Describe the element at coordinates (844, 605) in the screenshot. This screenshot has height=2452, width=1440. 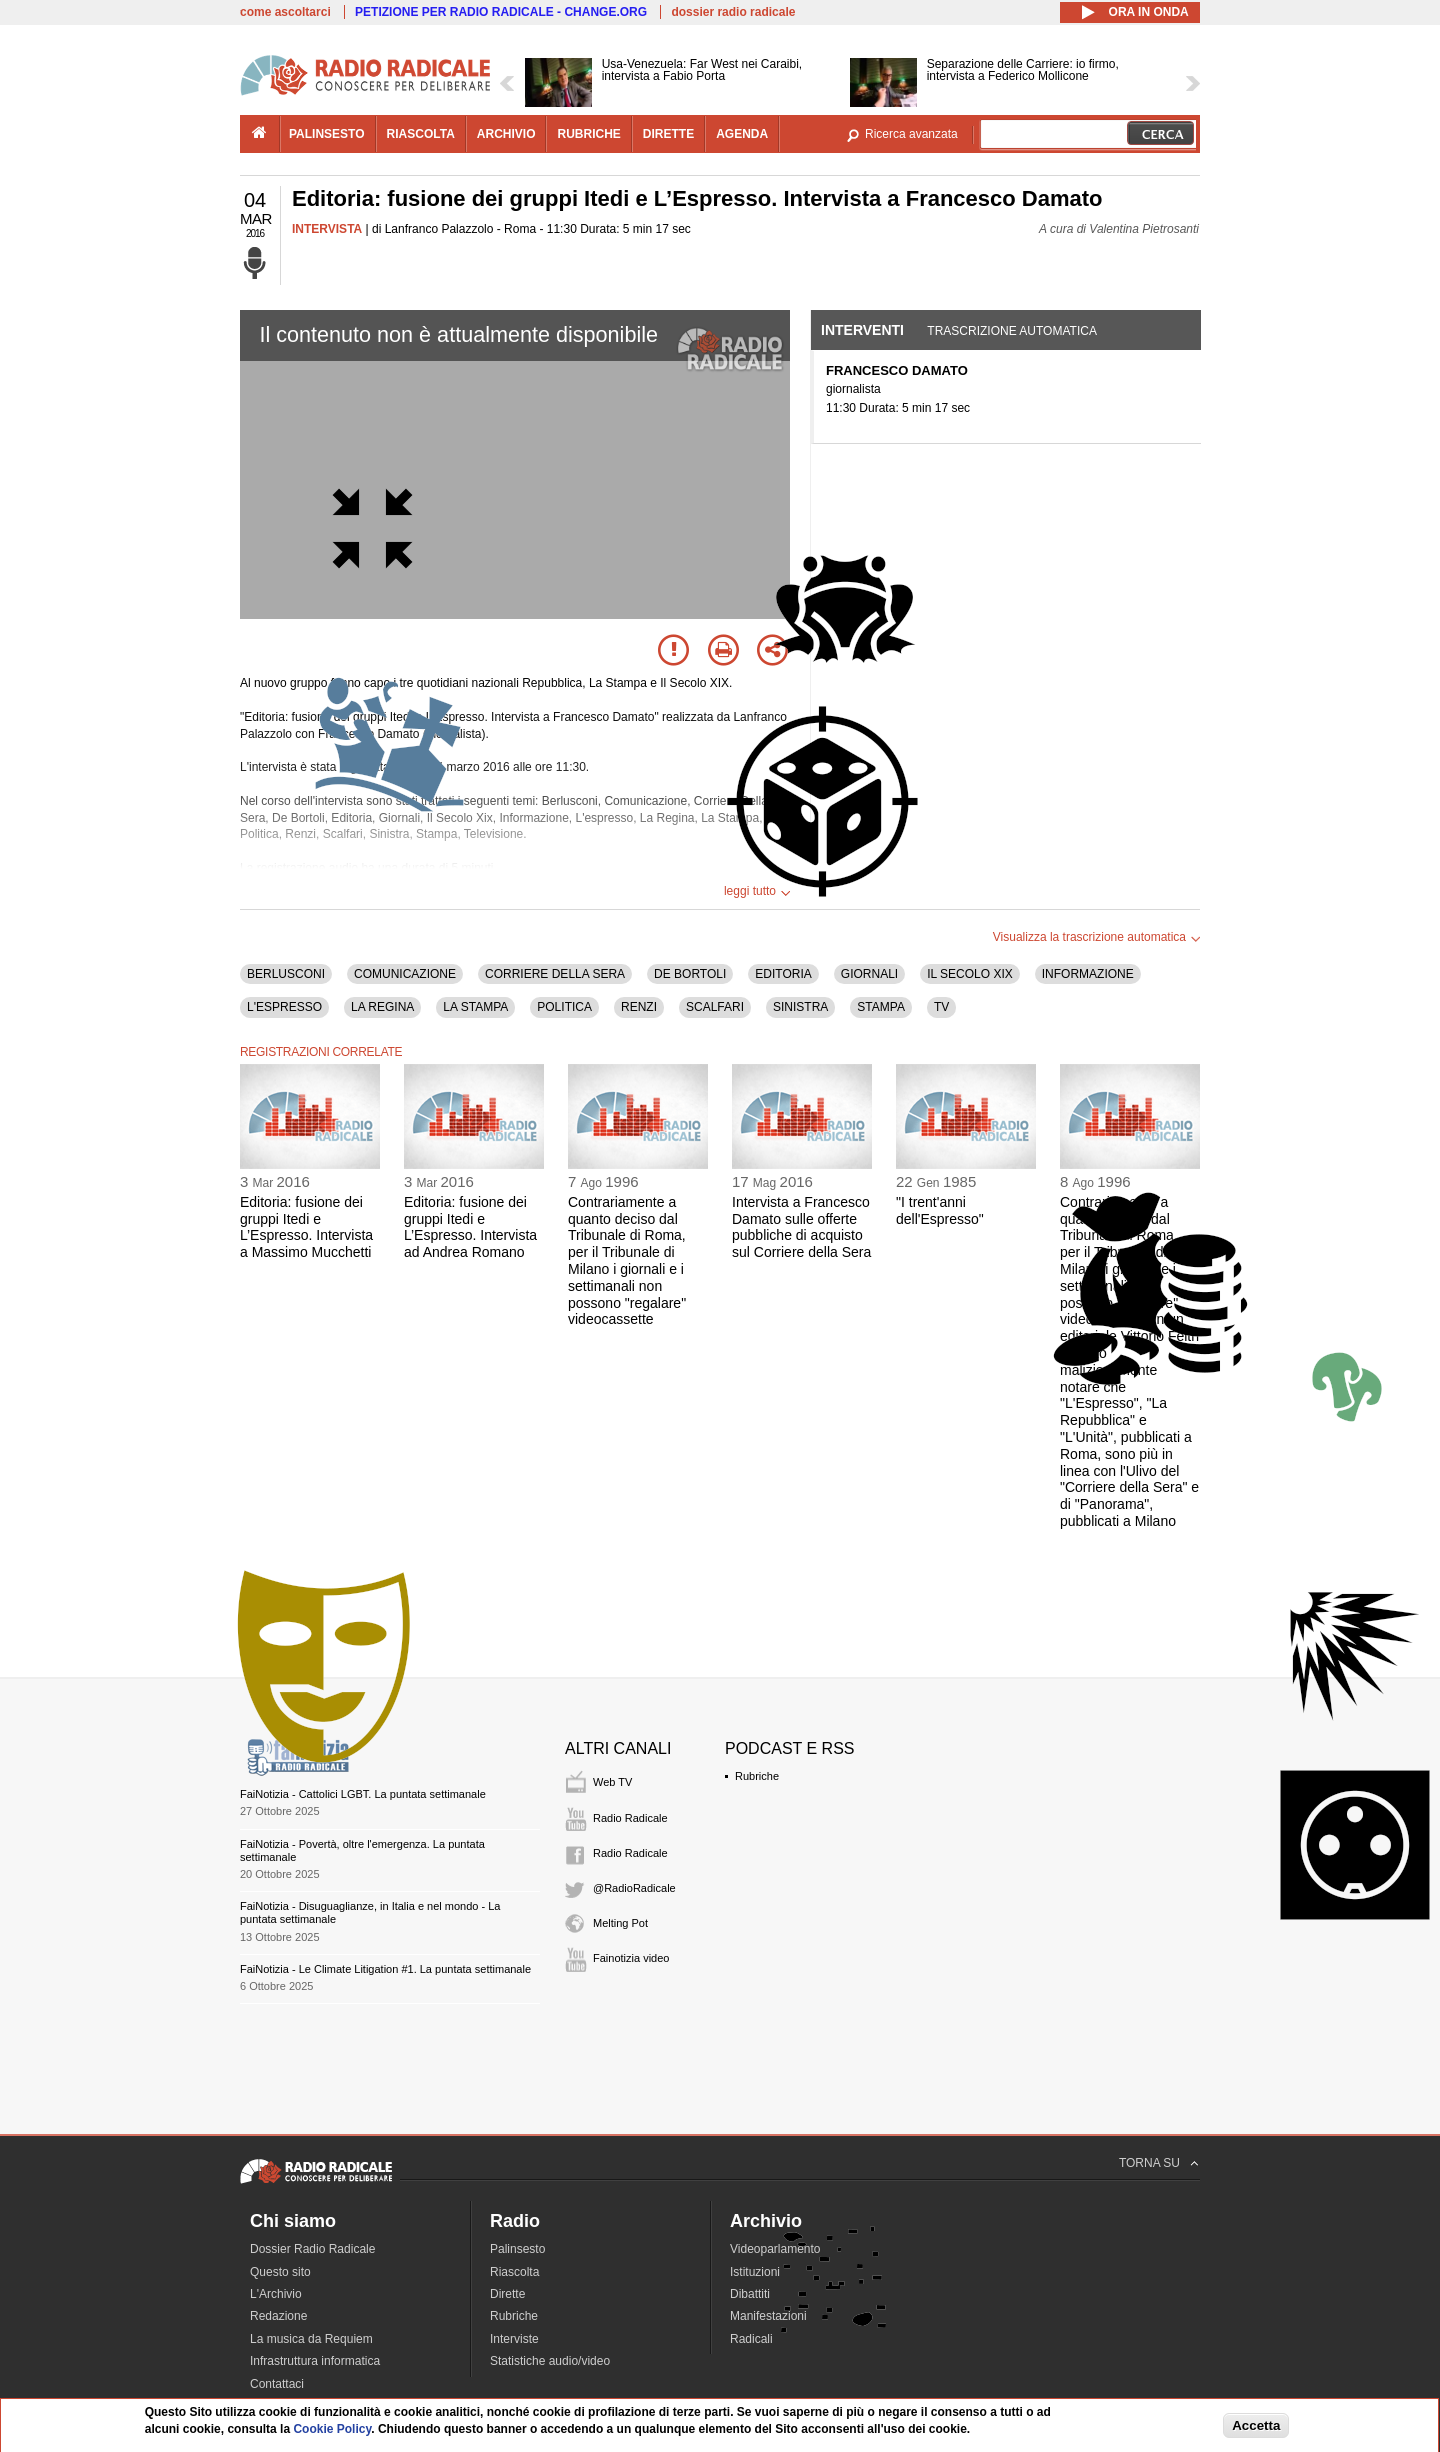
I see `represents a frog character or creature in a game` at that location.